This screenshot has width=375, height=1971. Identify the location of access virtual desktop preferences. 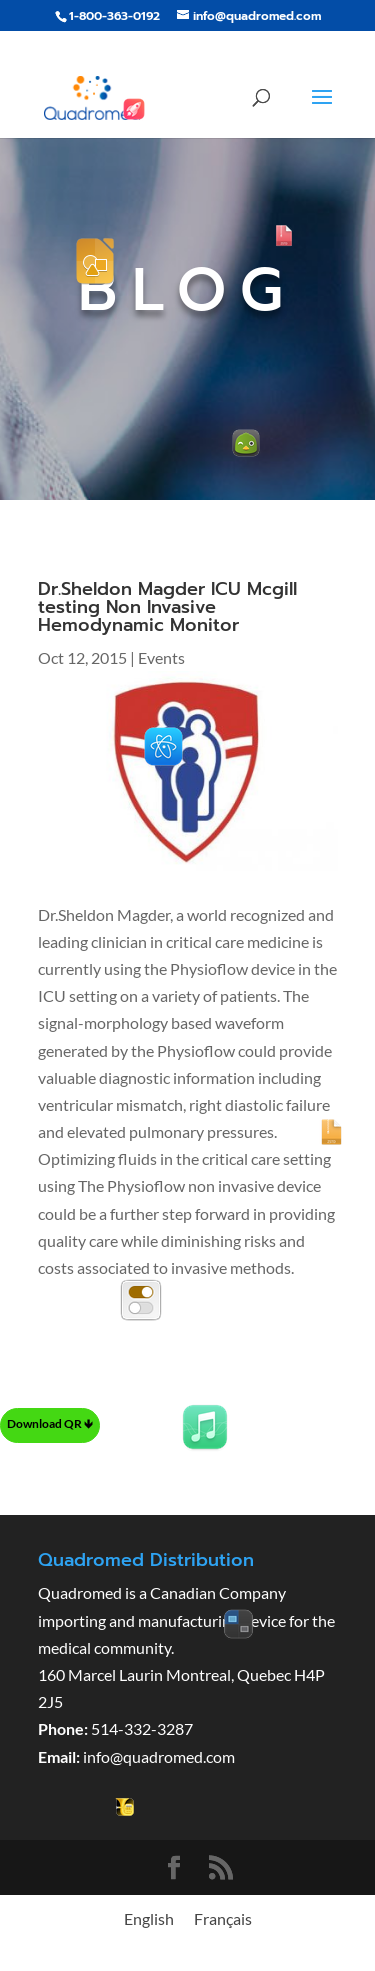
(238, 1624).